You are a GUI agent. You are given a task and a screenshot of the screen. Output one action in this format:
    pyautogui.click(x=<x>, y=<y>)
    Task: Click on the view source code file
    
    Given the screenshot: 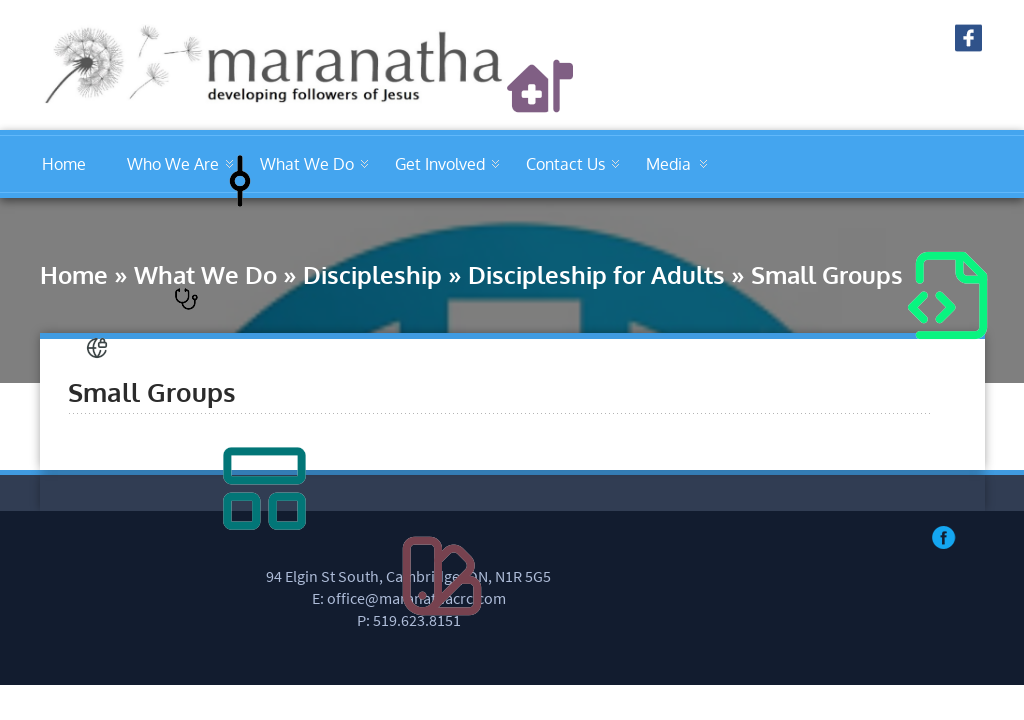 What is the action you would take?
    pyautogui.click(x=951, y=295)
    